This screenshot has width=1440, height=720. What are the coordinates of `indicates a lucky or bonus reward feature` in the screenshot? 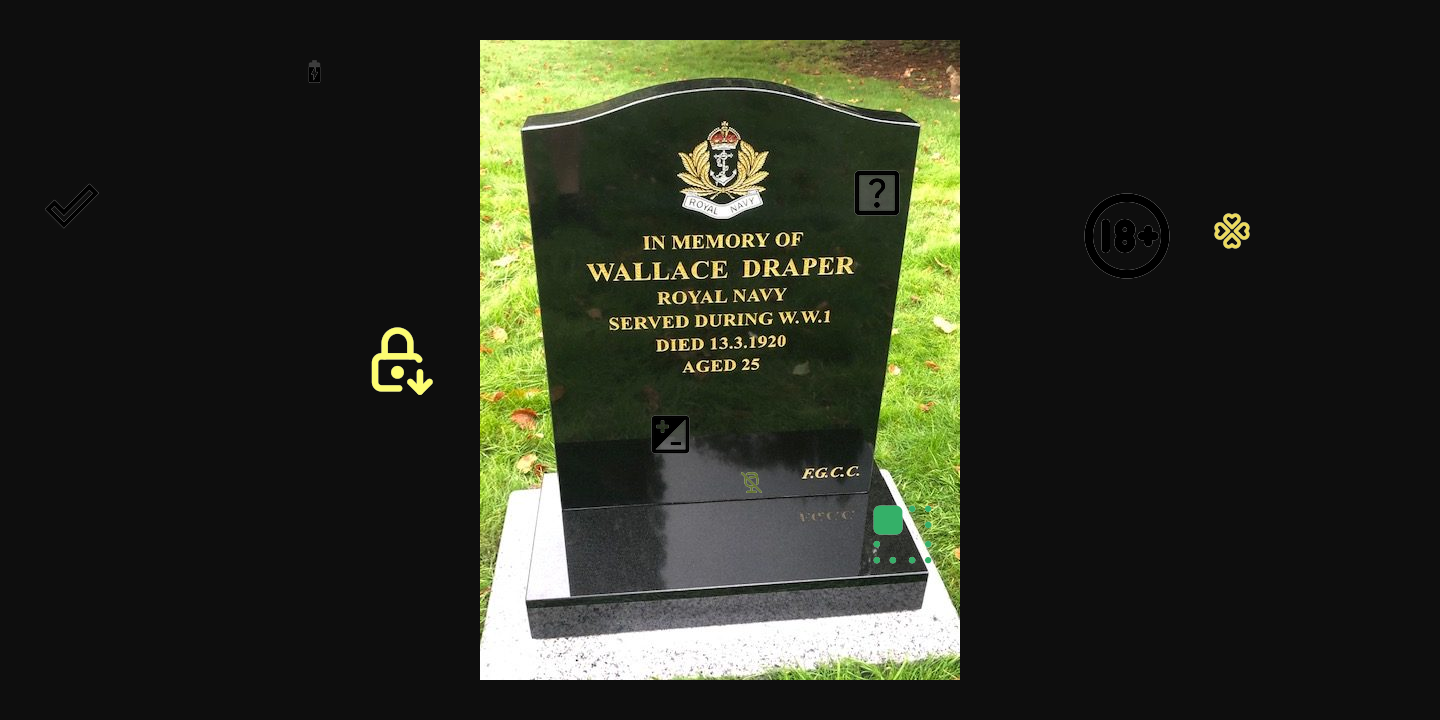 It's located at (1232, 231).